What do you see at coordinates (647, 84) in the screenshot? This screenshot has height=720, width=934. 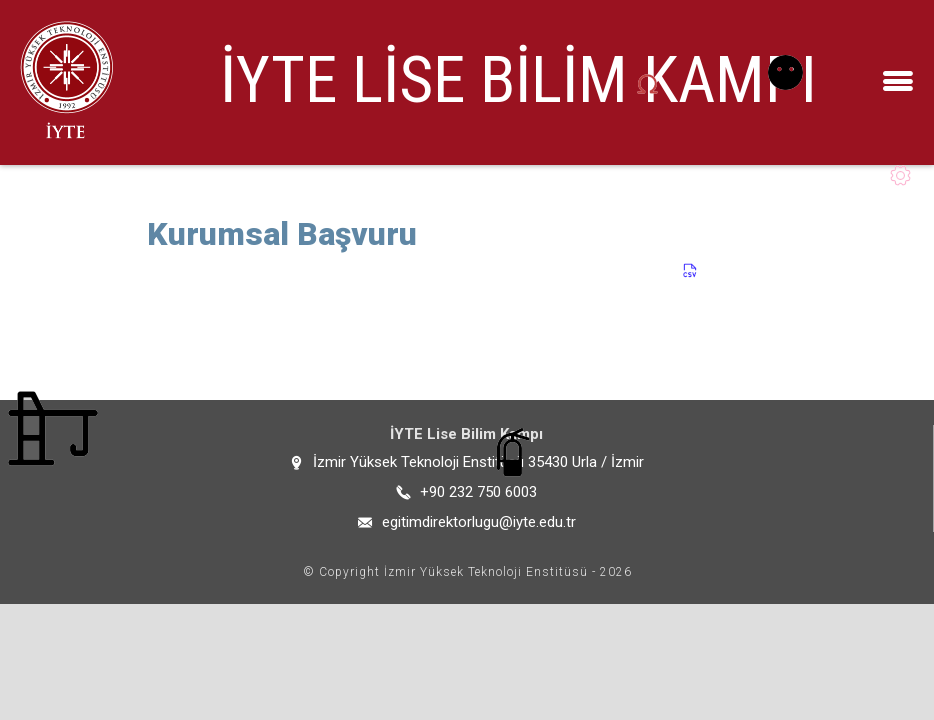 I see `represents the omega symbol in mathematical or scientific contexts` at bounding box center [647, 84].